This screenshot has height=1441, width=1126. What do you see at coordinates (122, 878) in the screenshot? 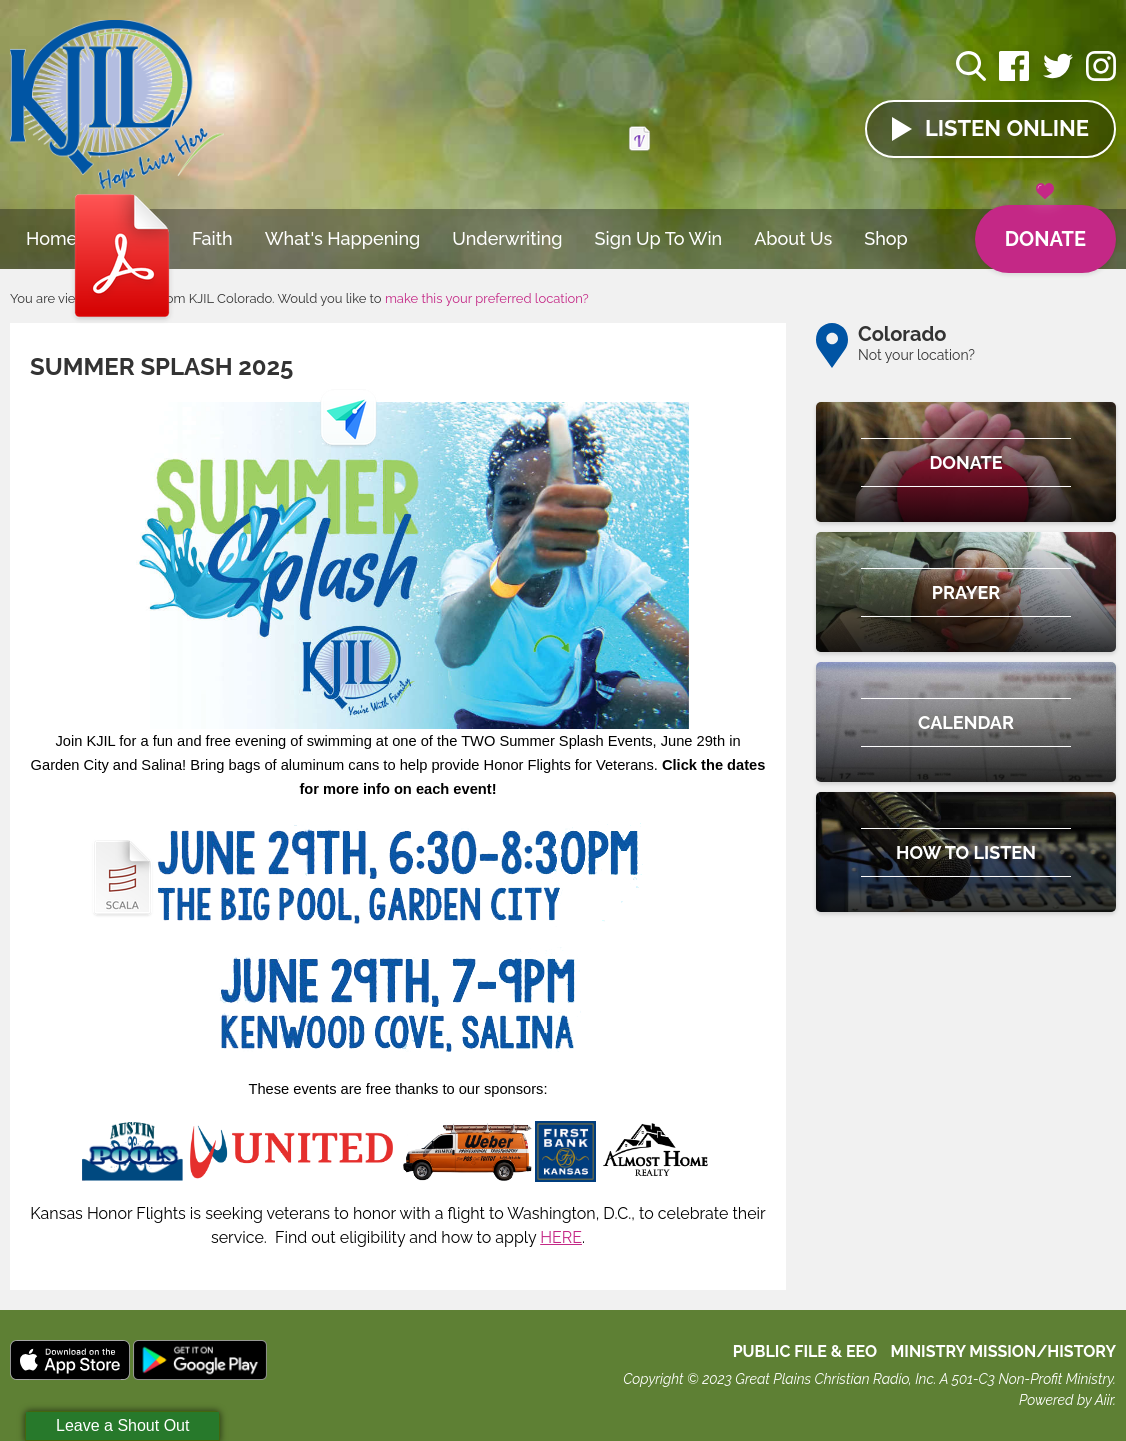
I see `a scala source code file` at bounding box center [122, 878].